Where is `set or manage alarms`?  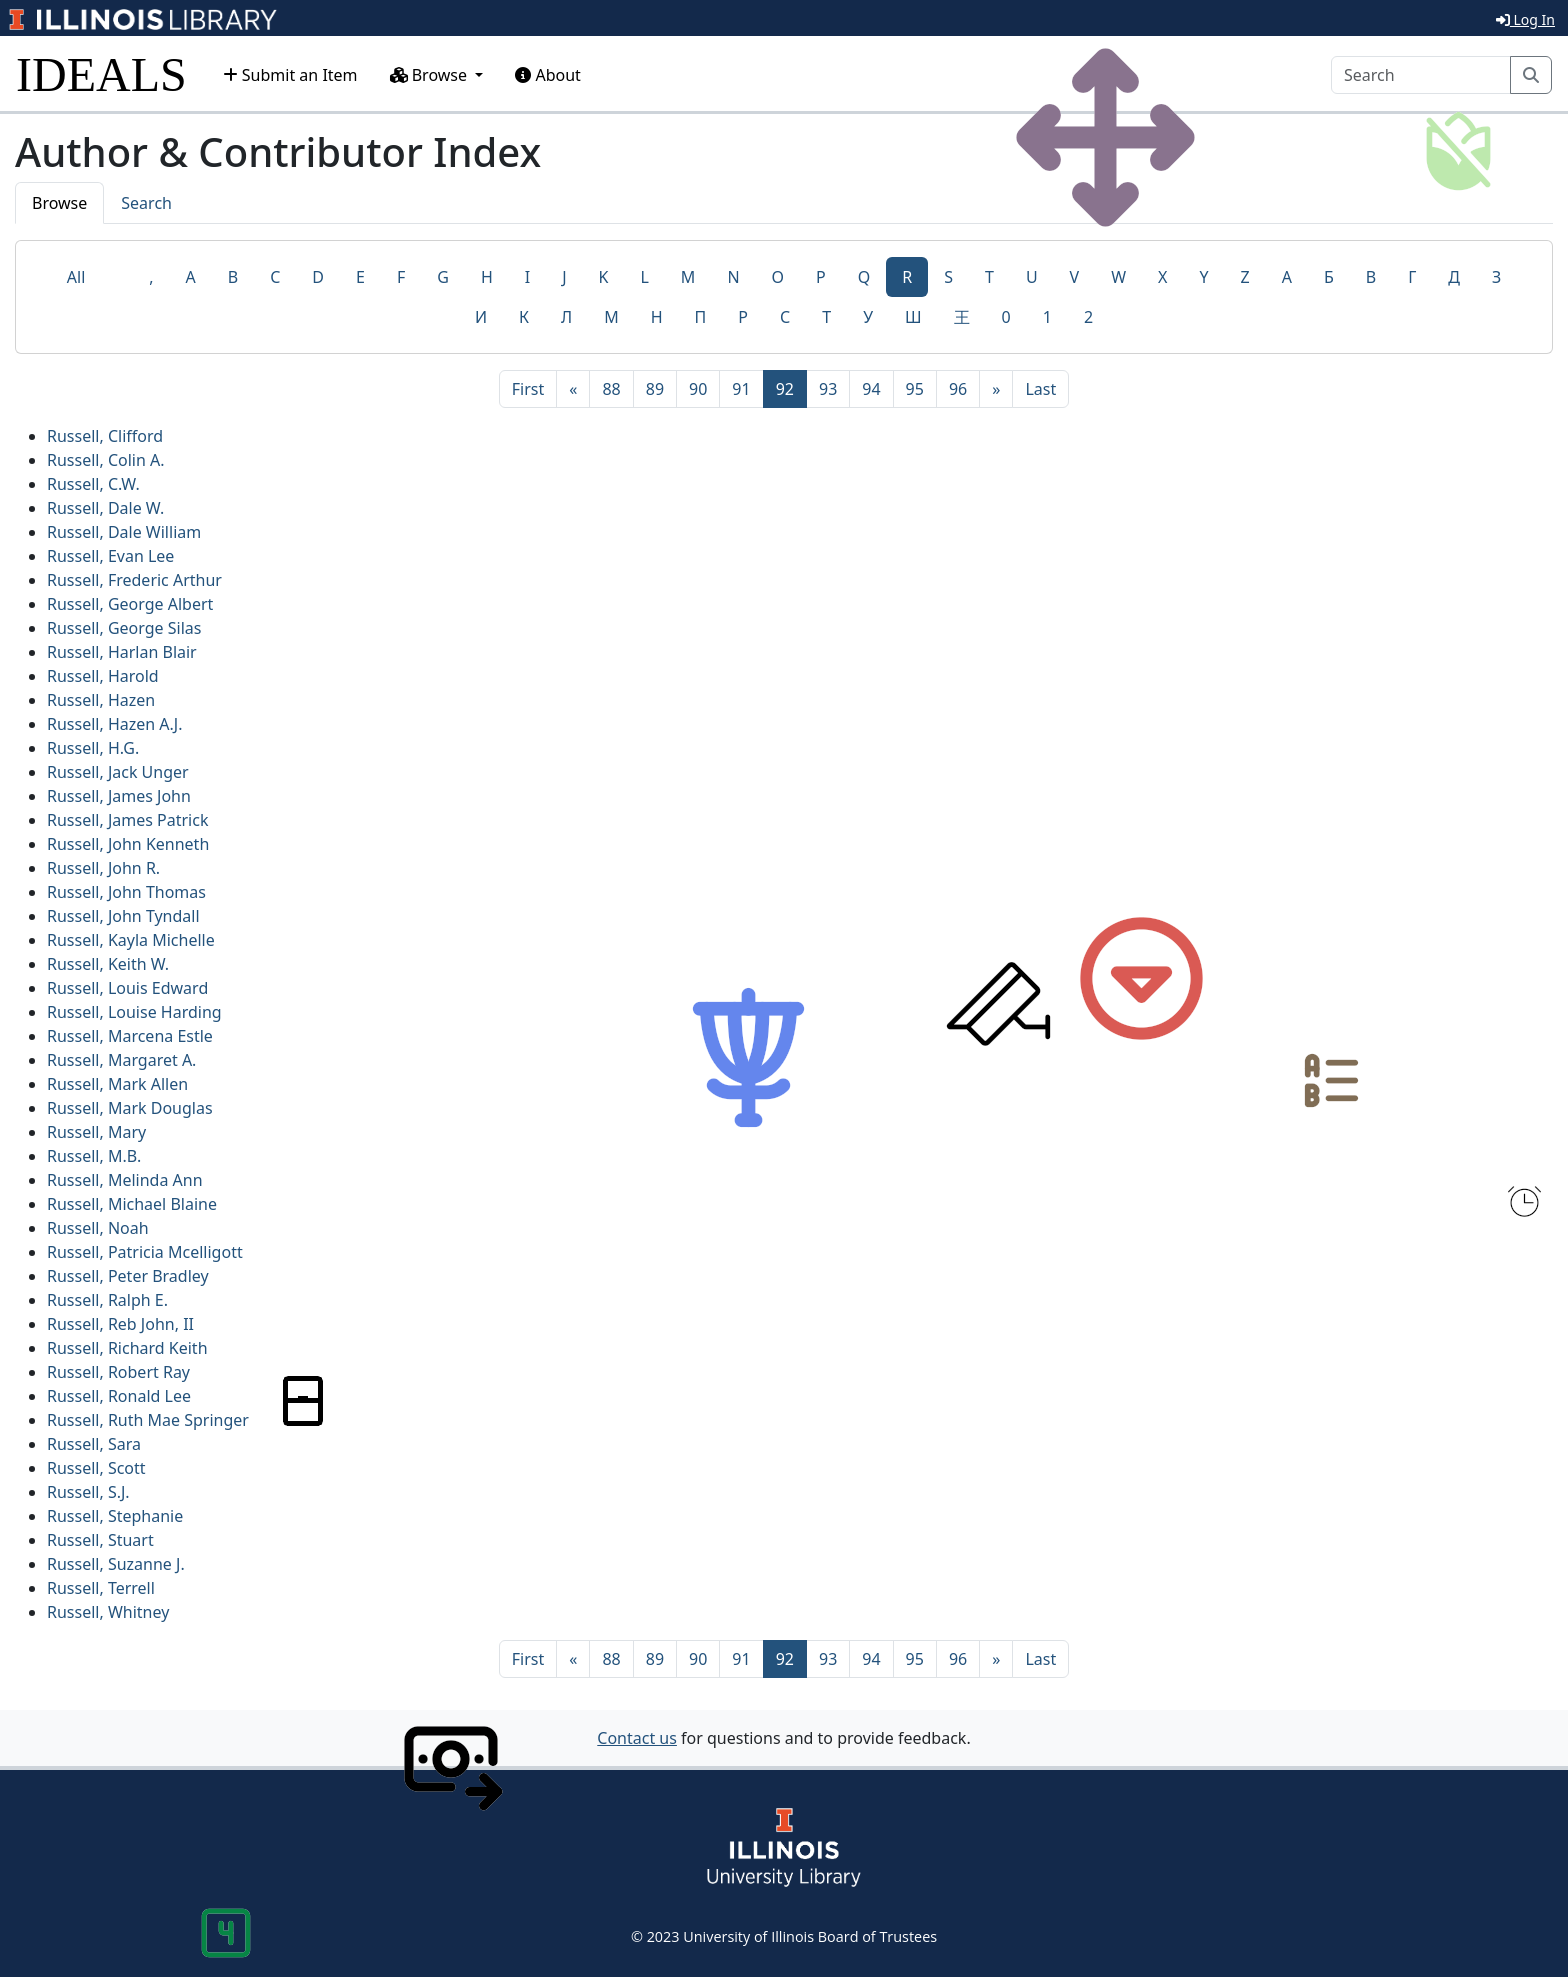 set or manage alarms is located at coordinates (1524, 1201).